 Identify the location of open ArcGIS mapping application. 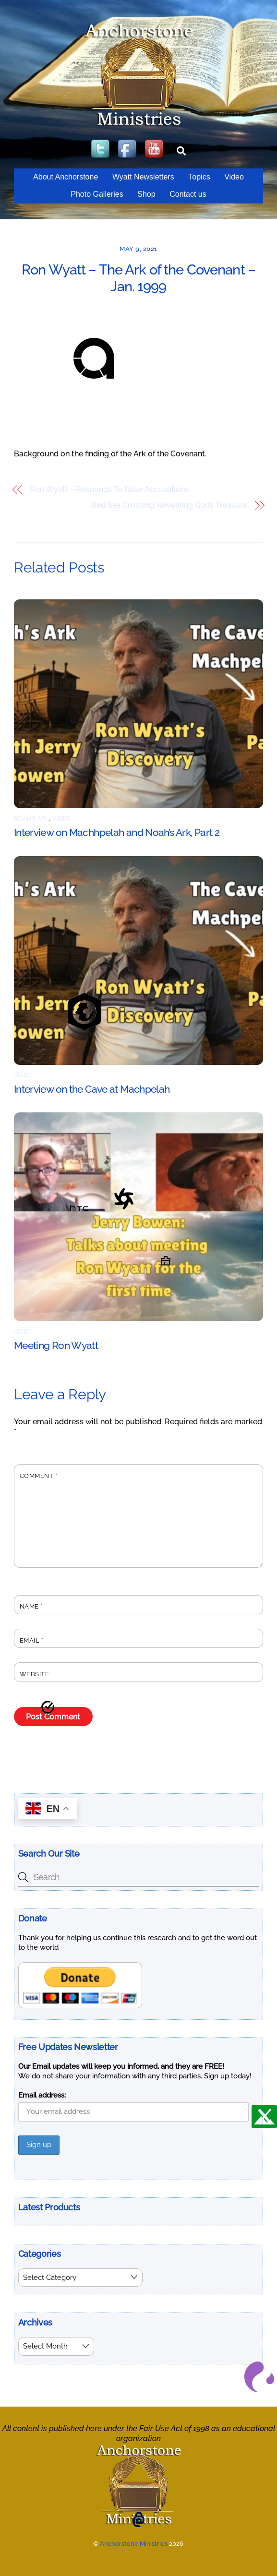
(84, 1012).